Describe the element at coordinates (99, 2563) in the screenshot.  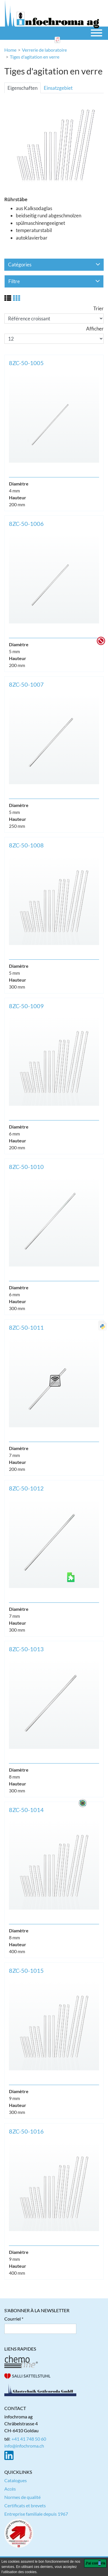
I see `iPhone 8 device connected to your Mac` at that location.